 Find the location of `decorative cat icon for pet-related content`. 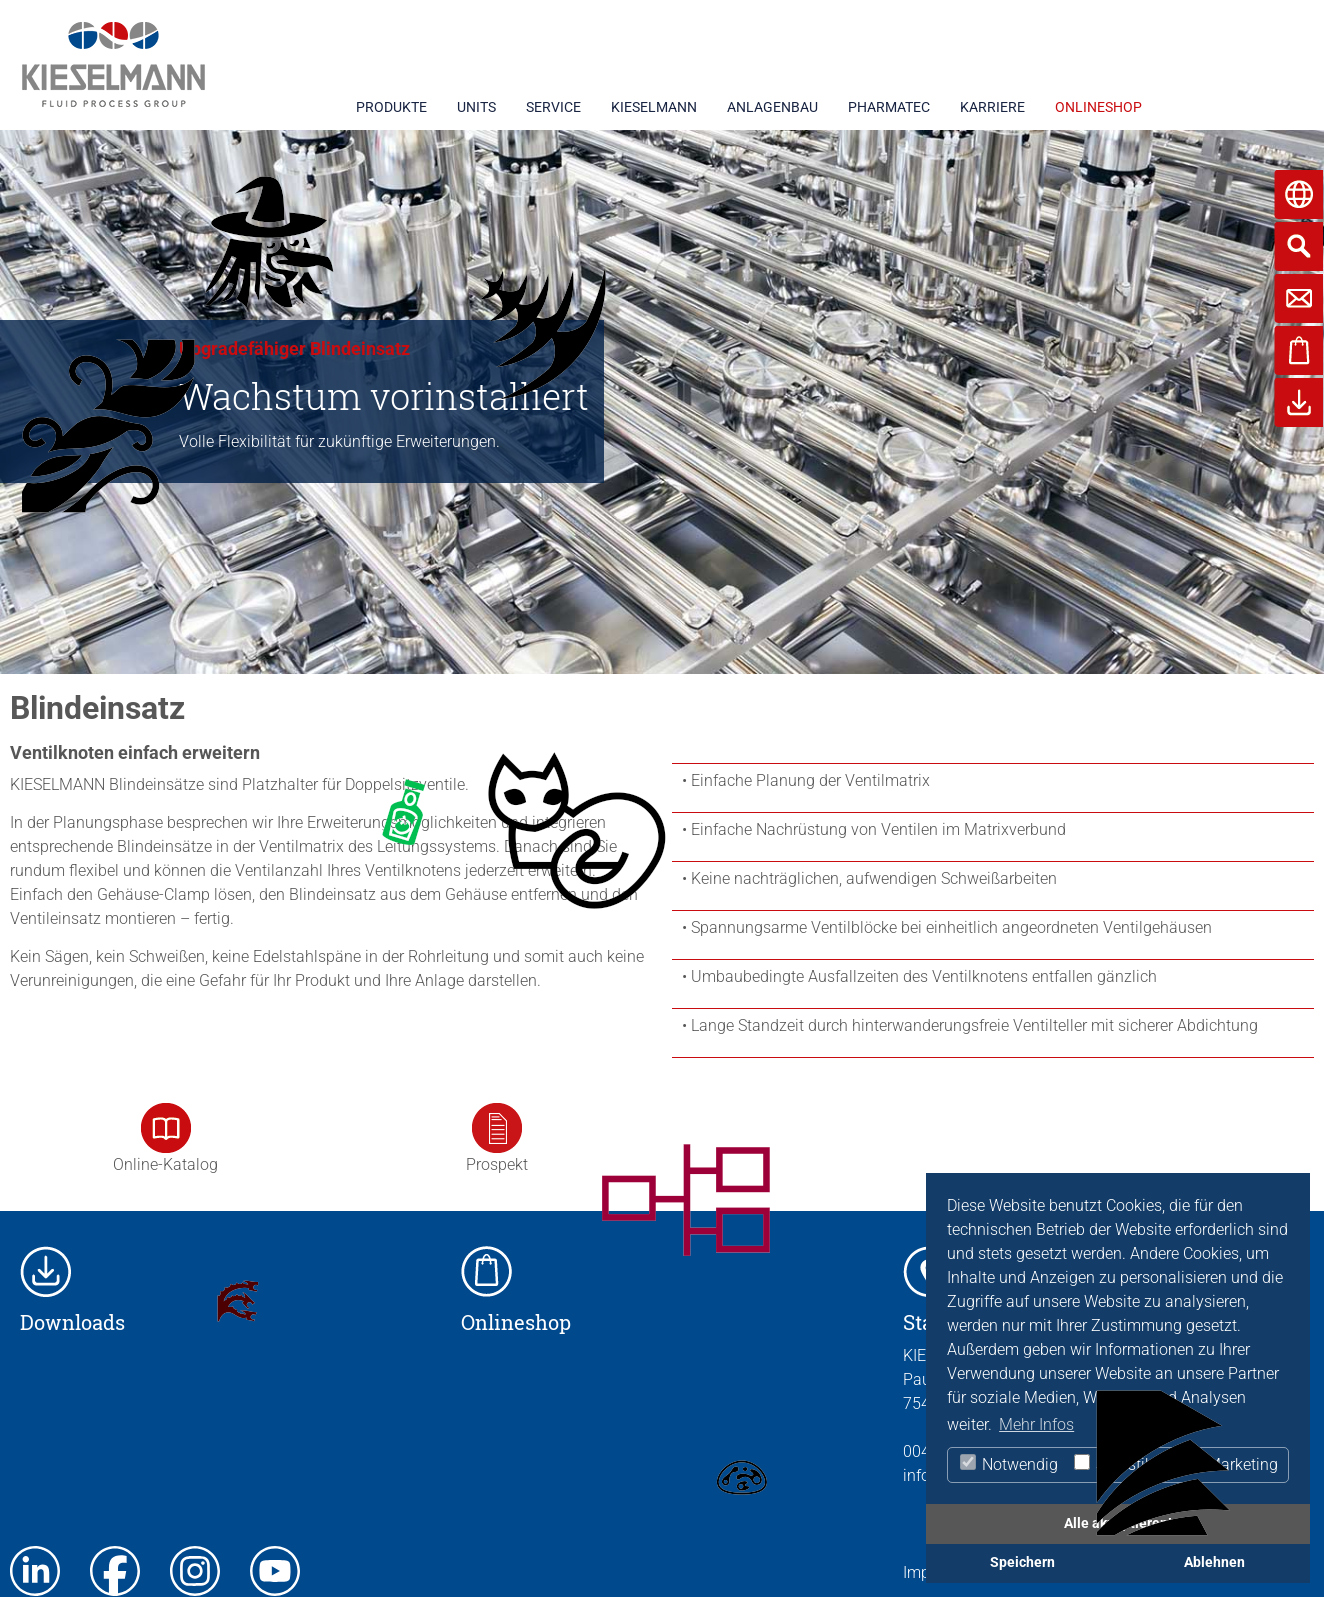

decorative cat icon for pet-related content is located at coordinates (576, 827).